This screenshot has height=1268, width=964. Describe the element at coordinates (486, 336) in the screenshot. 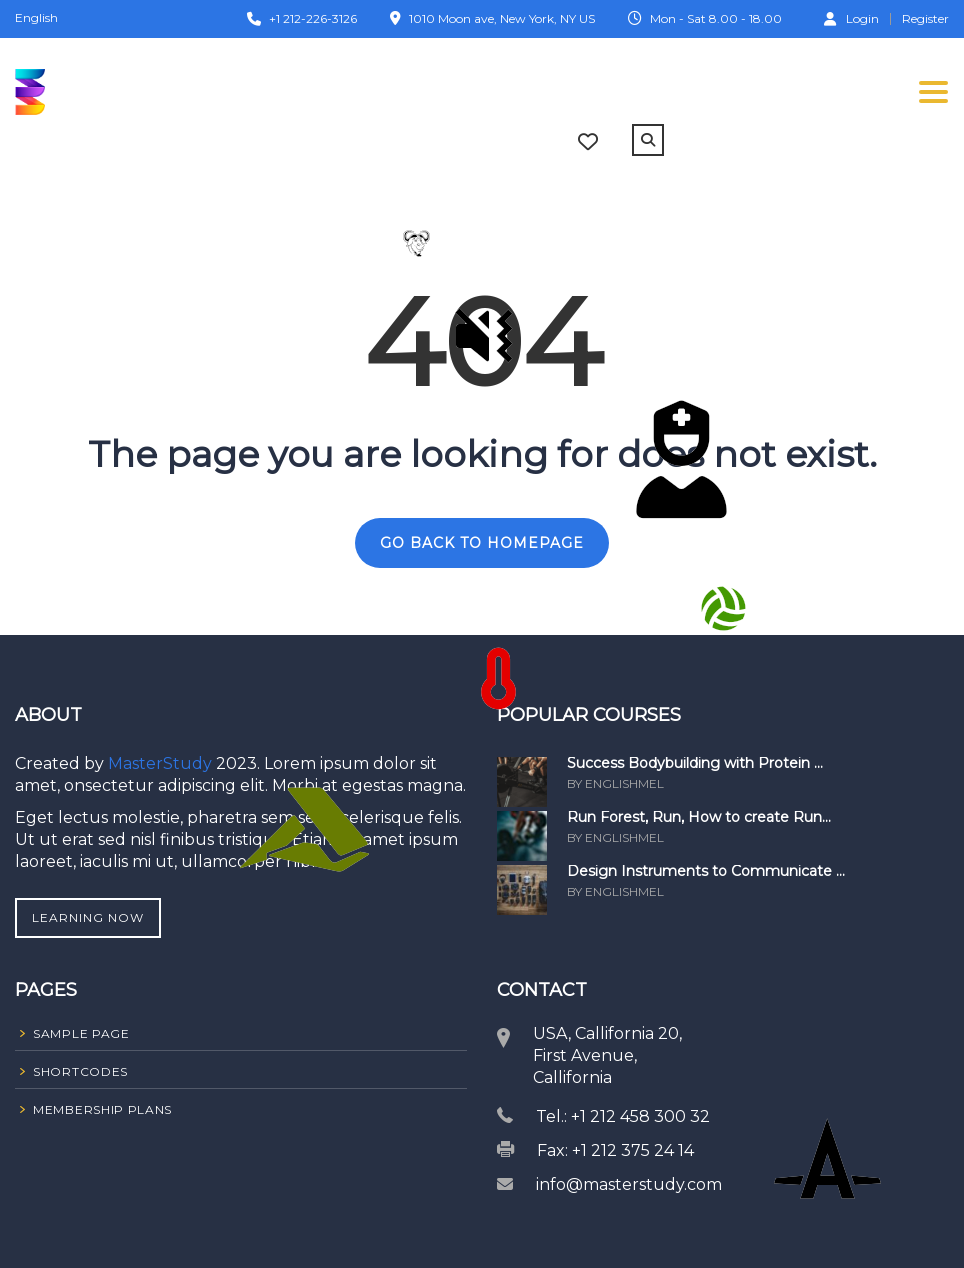

I see `mute sound and enable vibrate mode` at that location.